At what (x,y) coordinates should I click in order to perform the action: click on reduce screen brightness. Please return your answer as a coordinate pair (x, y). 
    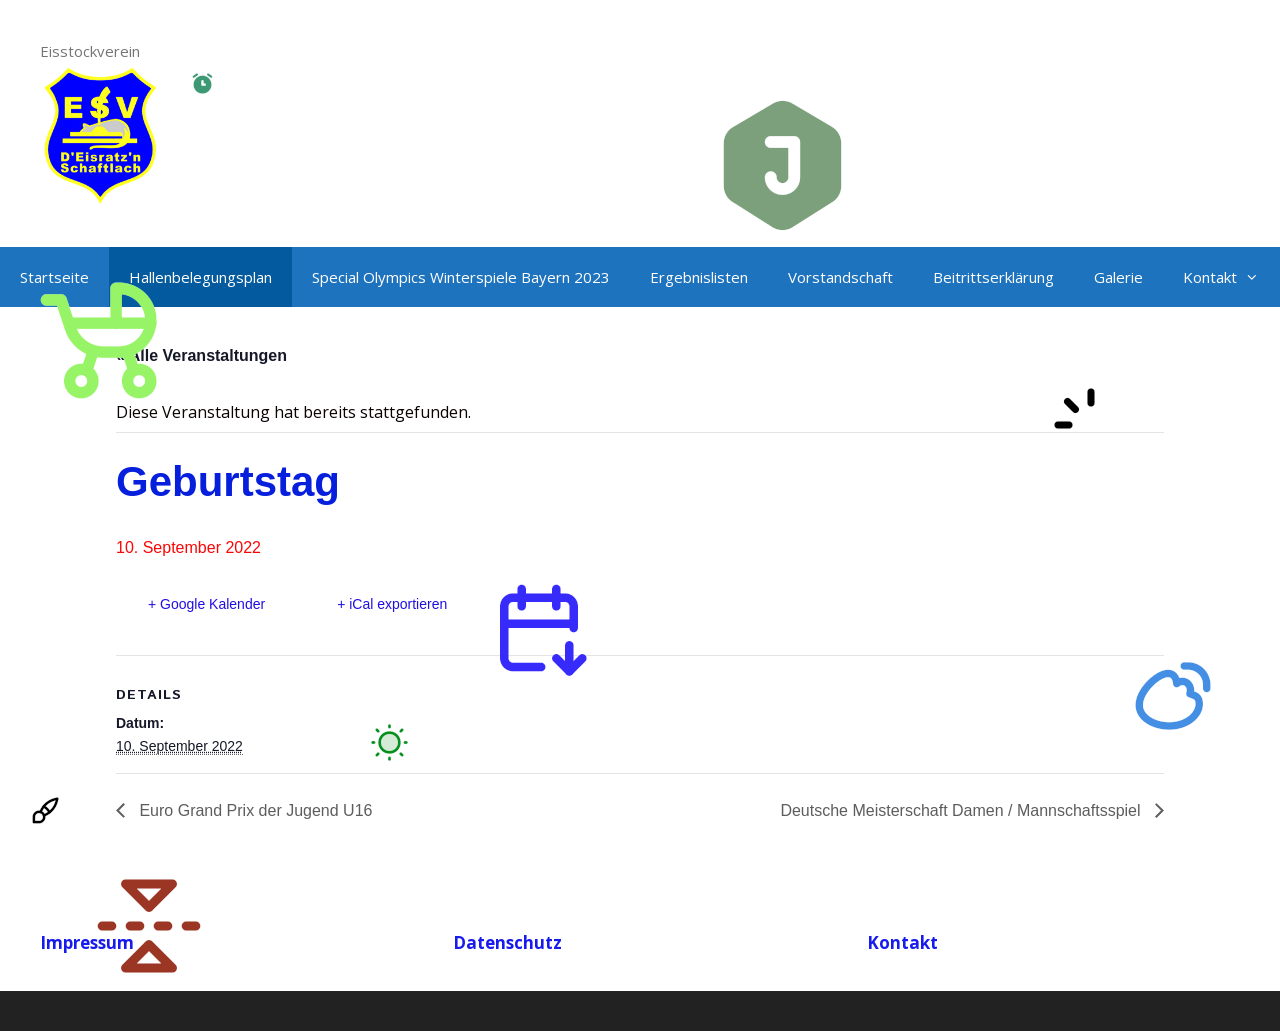
    Looking at the image, I should click on (389, 742).